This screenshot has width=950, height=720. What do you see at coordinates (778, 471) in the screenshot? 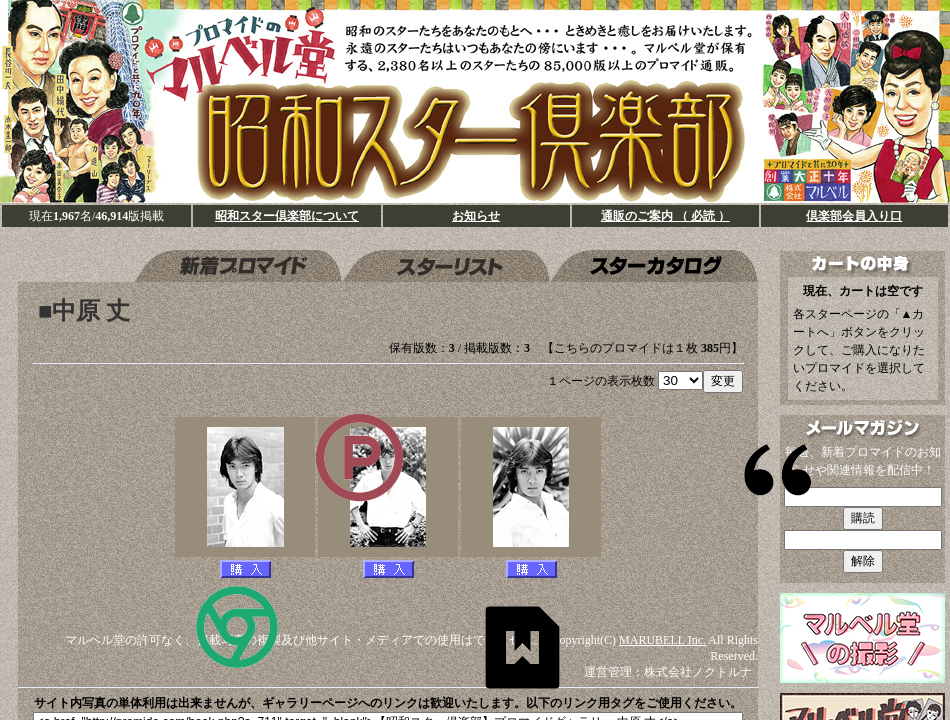
I see `insert a block quote` at bounding box center [778, 471].